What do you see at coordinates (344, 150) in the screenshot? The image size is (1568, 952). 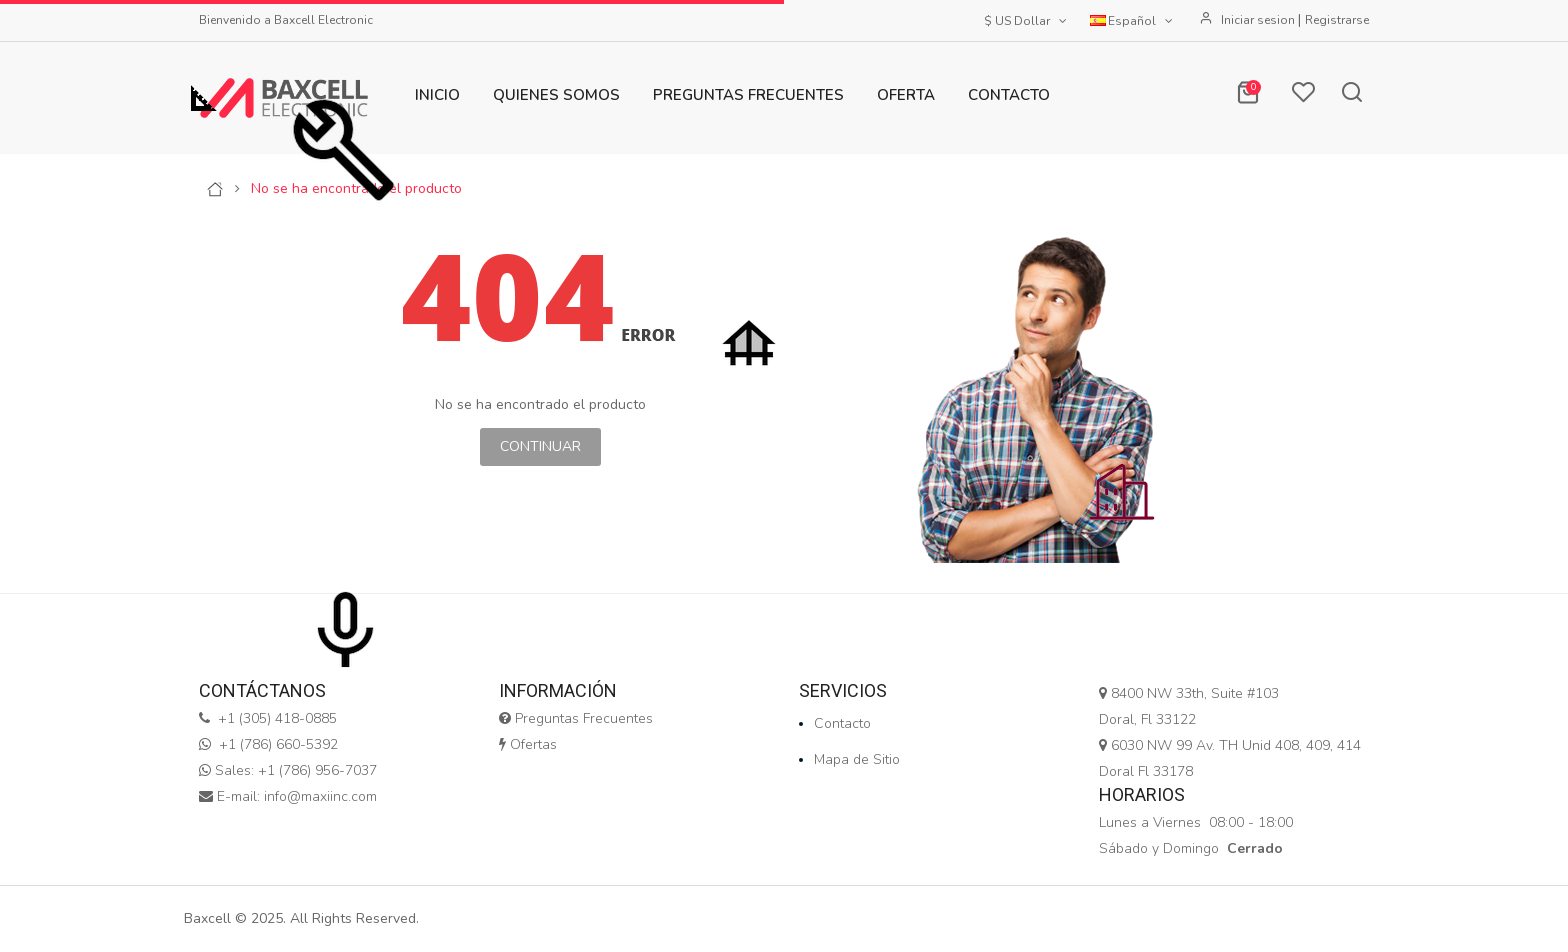 I see `access settings or configuration options` at bounding box center [344, 150].